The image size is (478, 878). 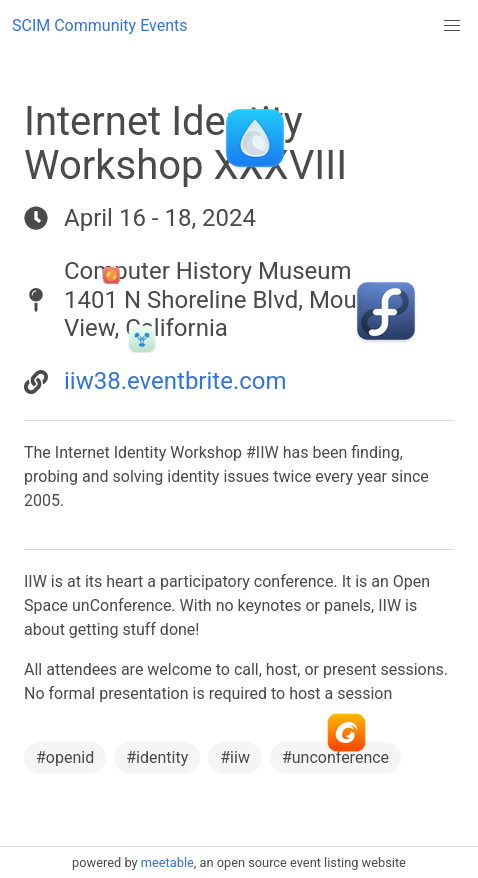 What do you see at coordinates (111, 275) in the screenshot?
I see `open AntaresSQL database management app` at bounding box center [111, 275].